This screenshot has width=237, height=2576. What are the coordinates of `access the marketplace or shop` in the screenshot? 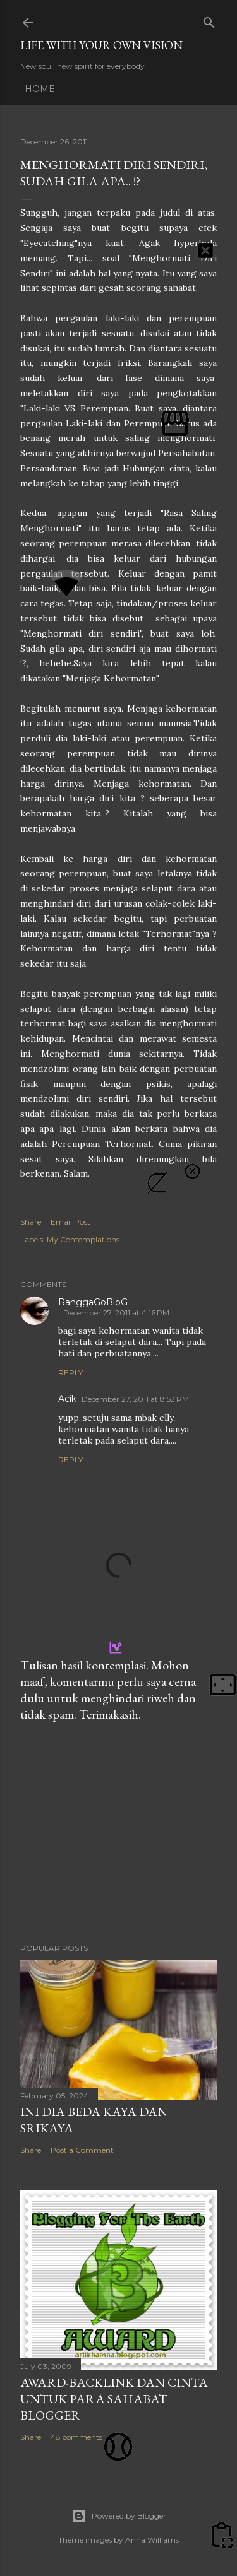 It's located at (175, 423).